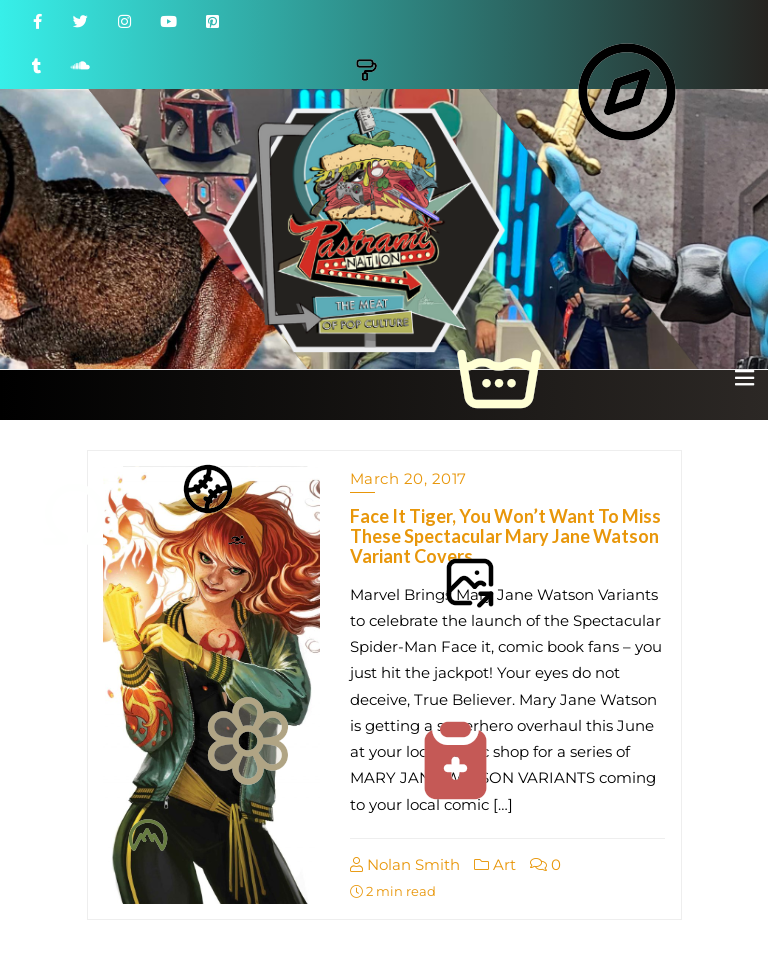 The height and width of the screenshot is (980, 768). I want to click on access painting or drawing tools, so click(365, 70).